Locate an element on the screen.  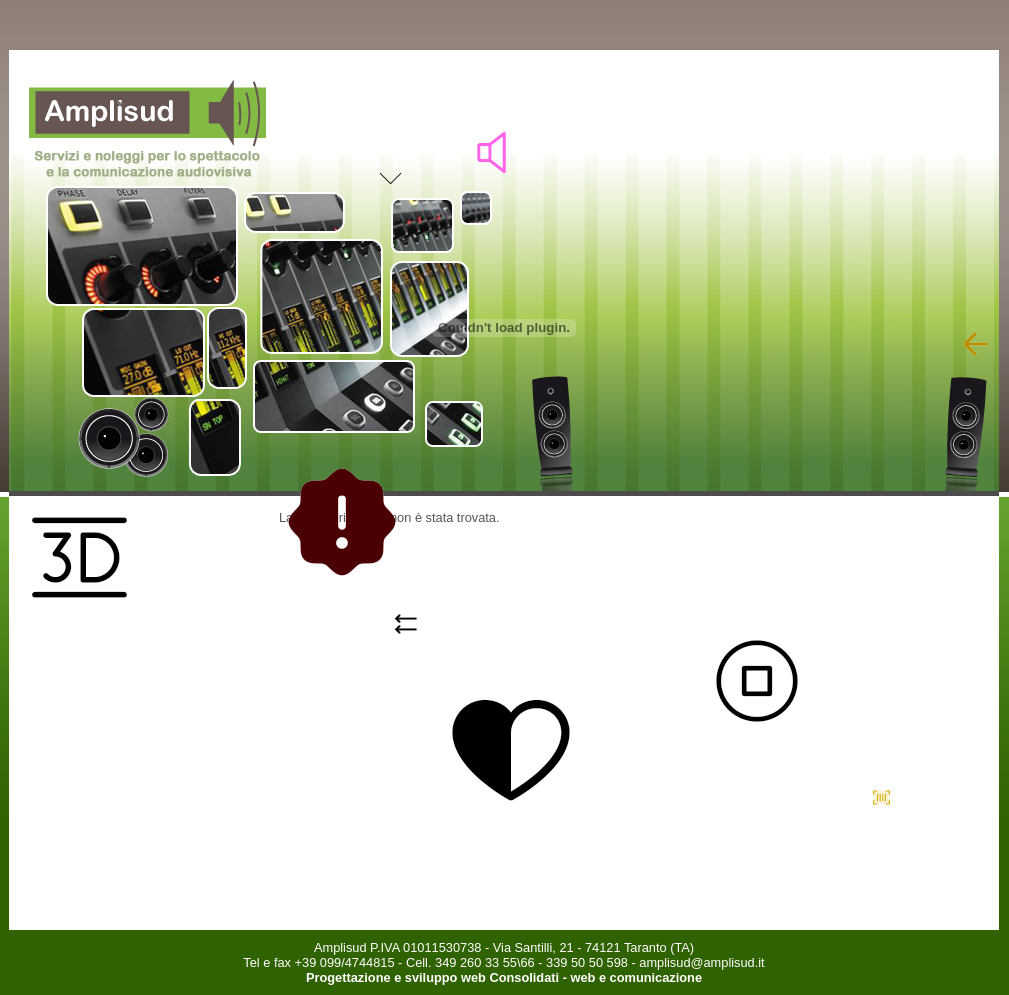
indicates partial like or favorite status is located at coordinates (511, 746).